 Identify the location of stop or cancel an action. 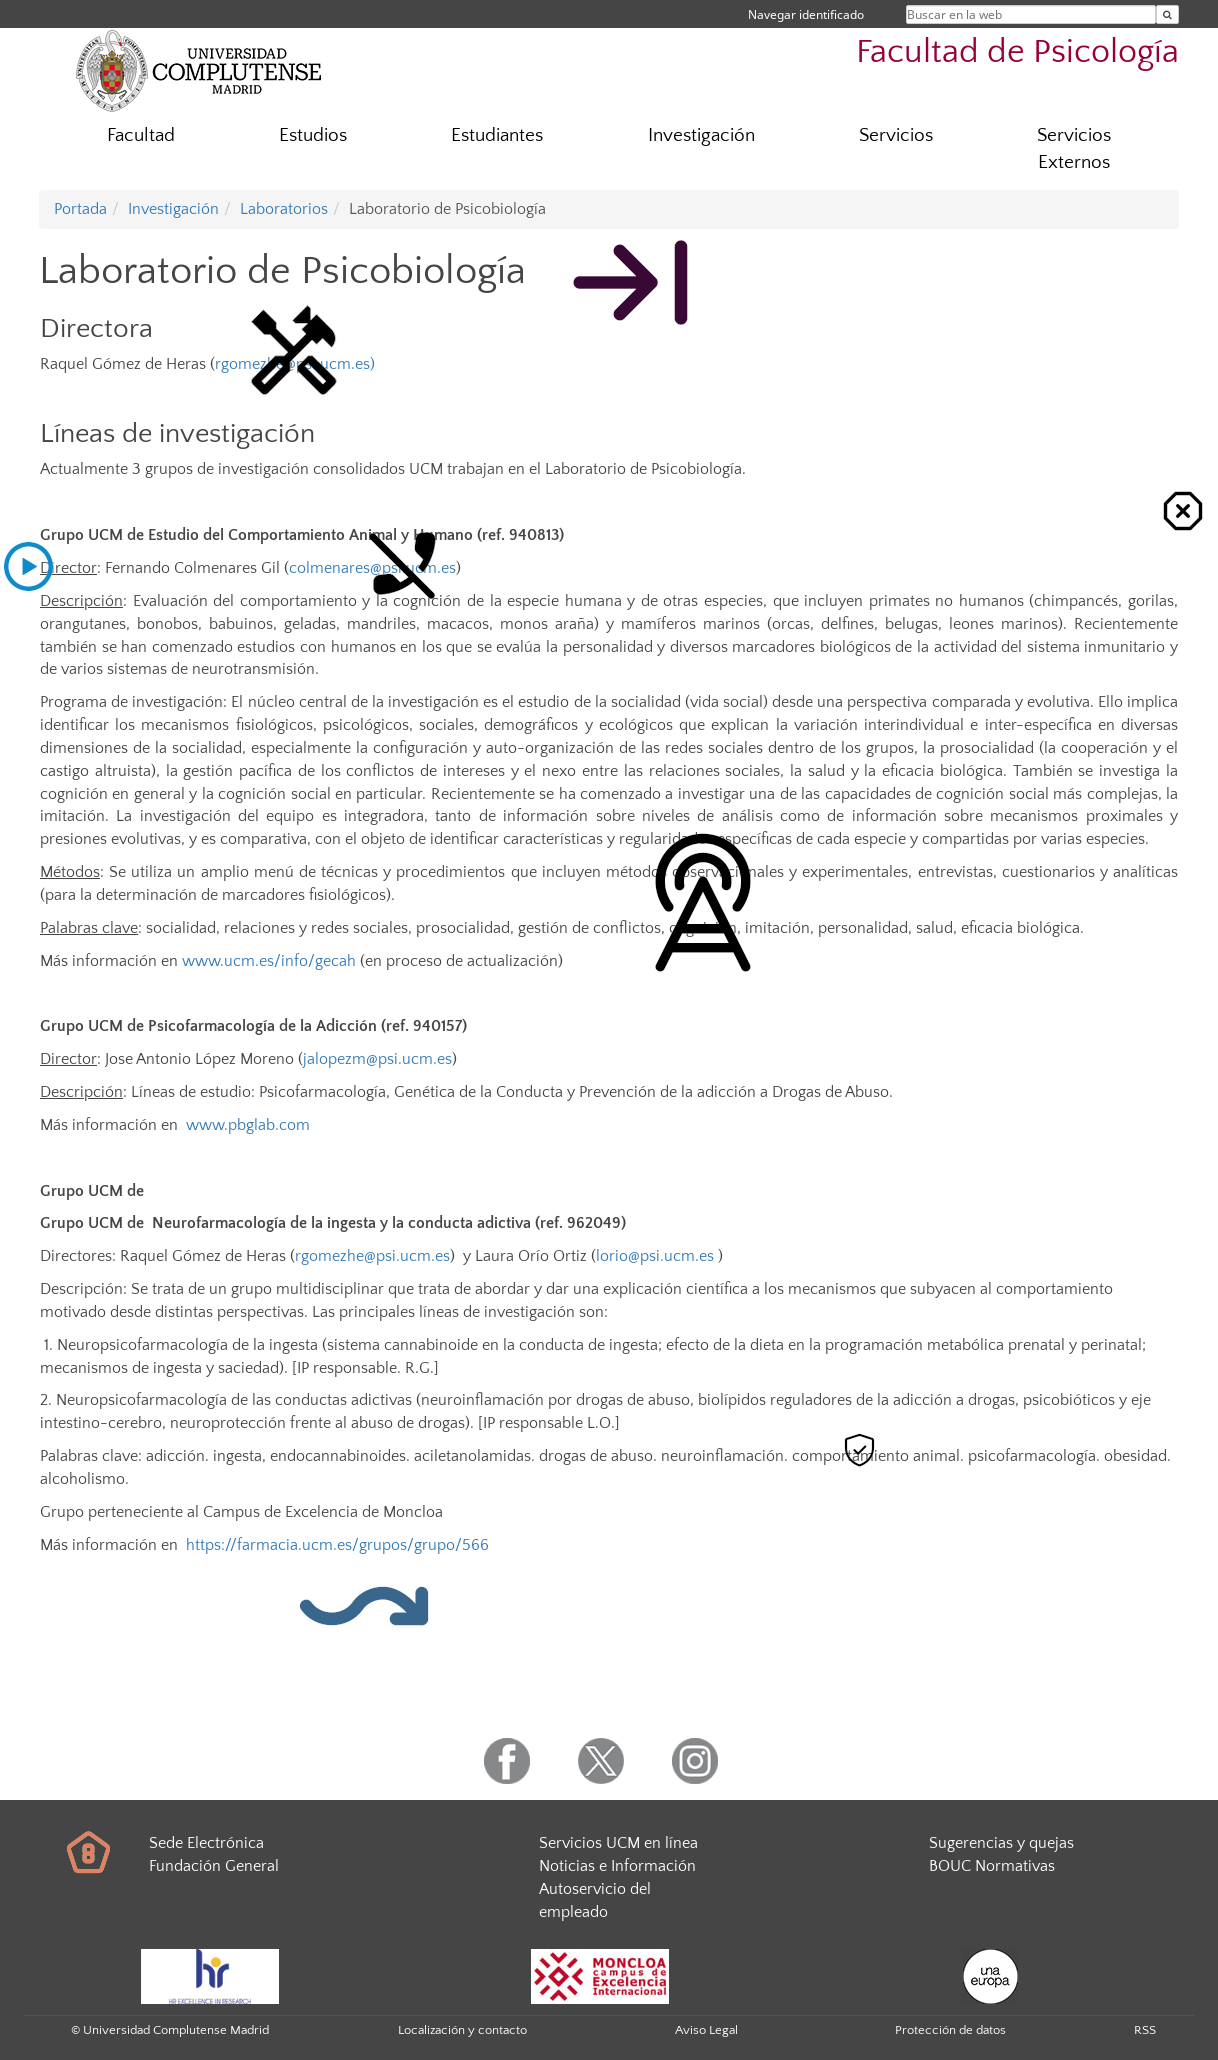
(1183, 511).